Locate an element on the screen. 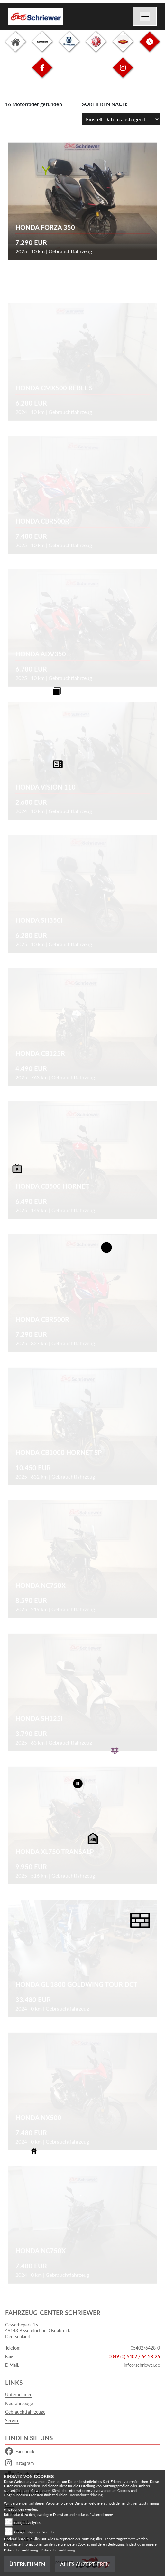 The image size is (165, 2576). access wall or barrier settings is located at coordinates (140, 1920).